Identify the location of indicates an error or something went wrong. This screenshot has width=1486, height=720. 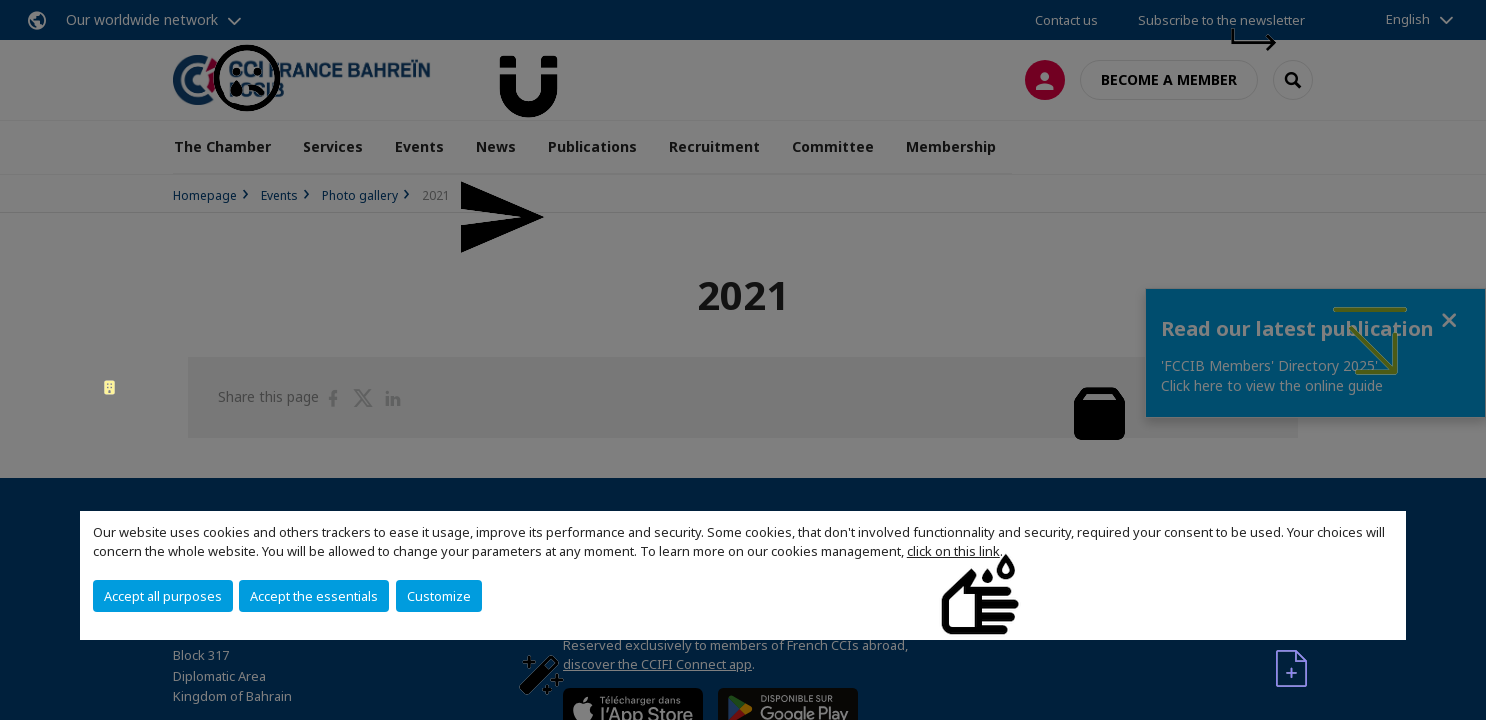
(247, 78).